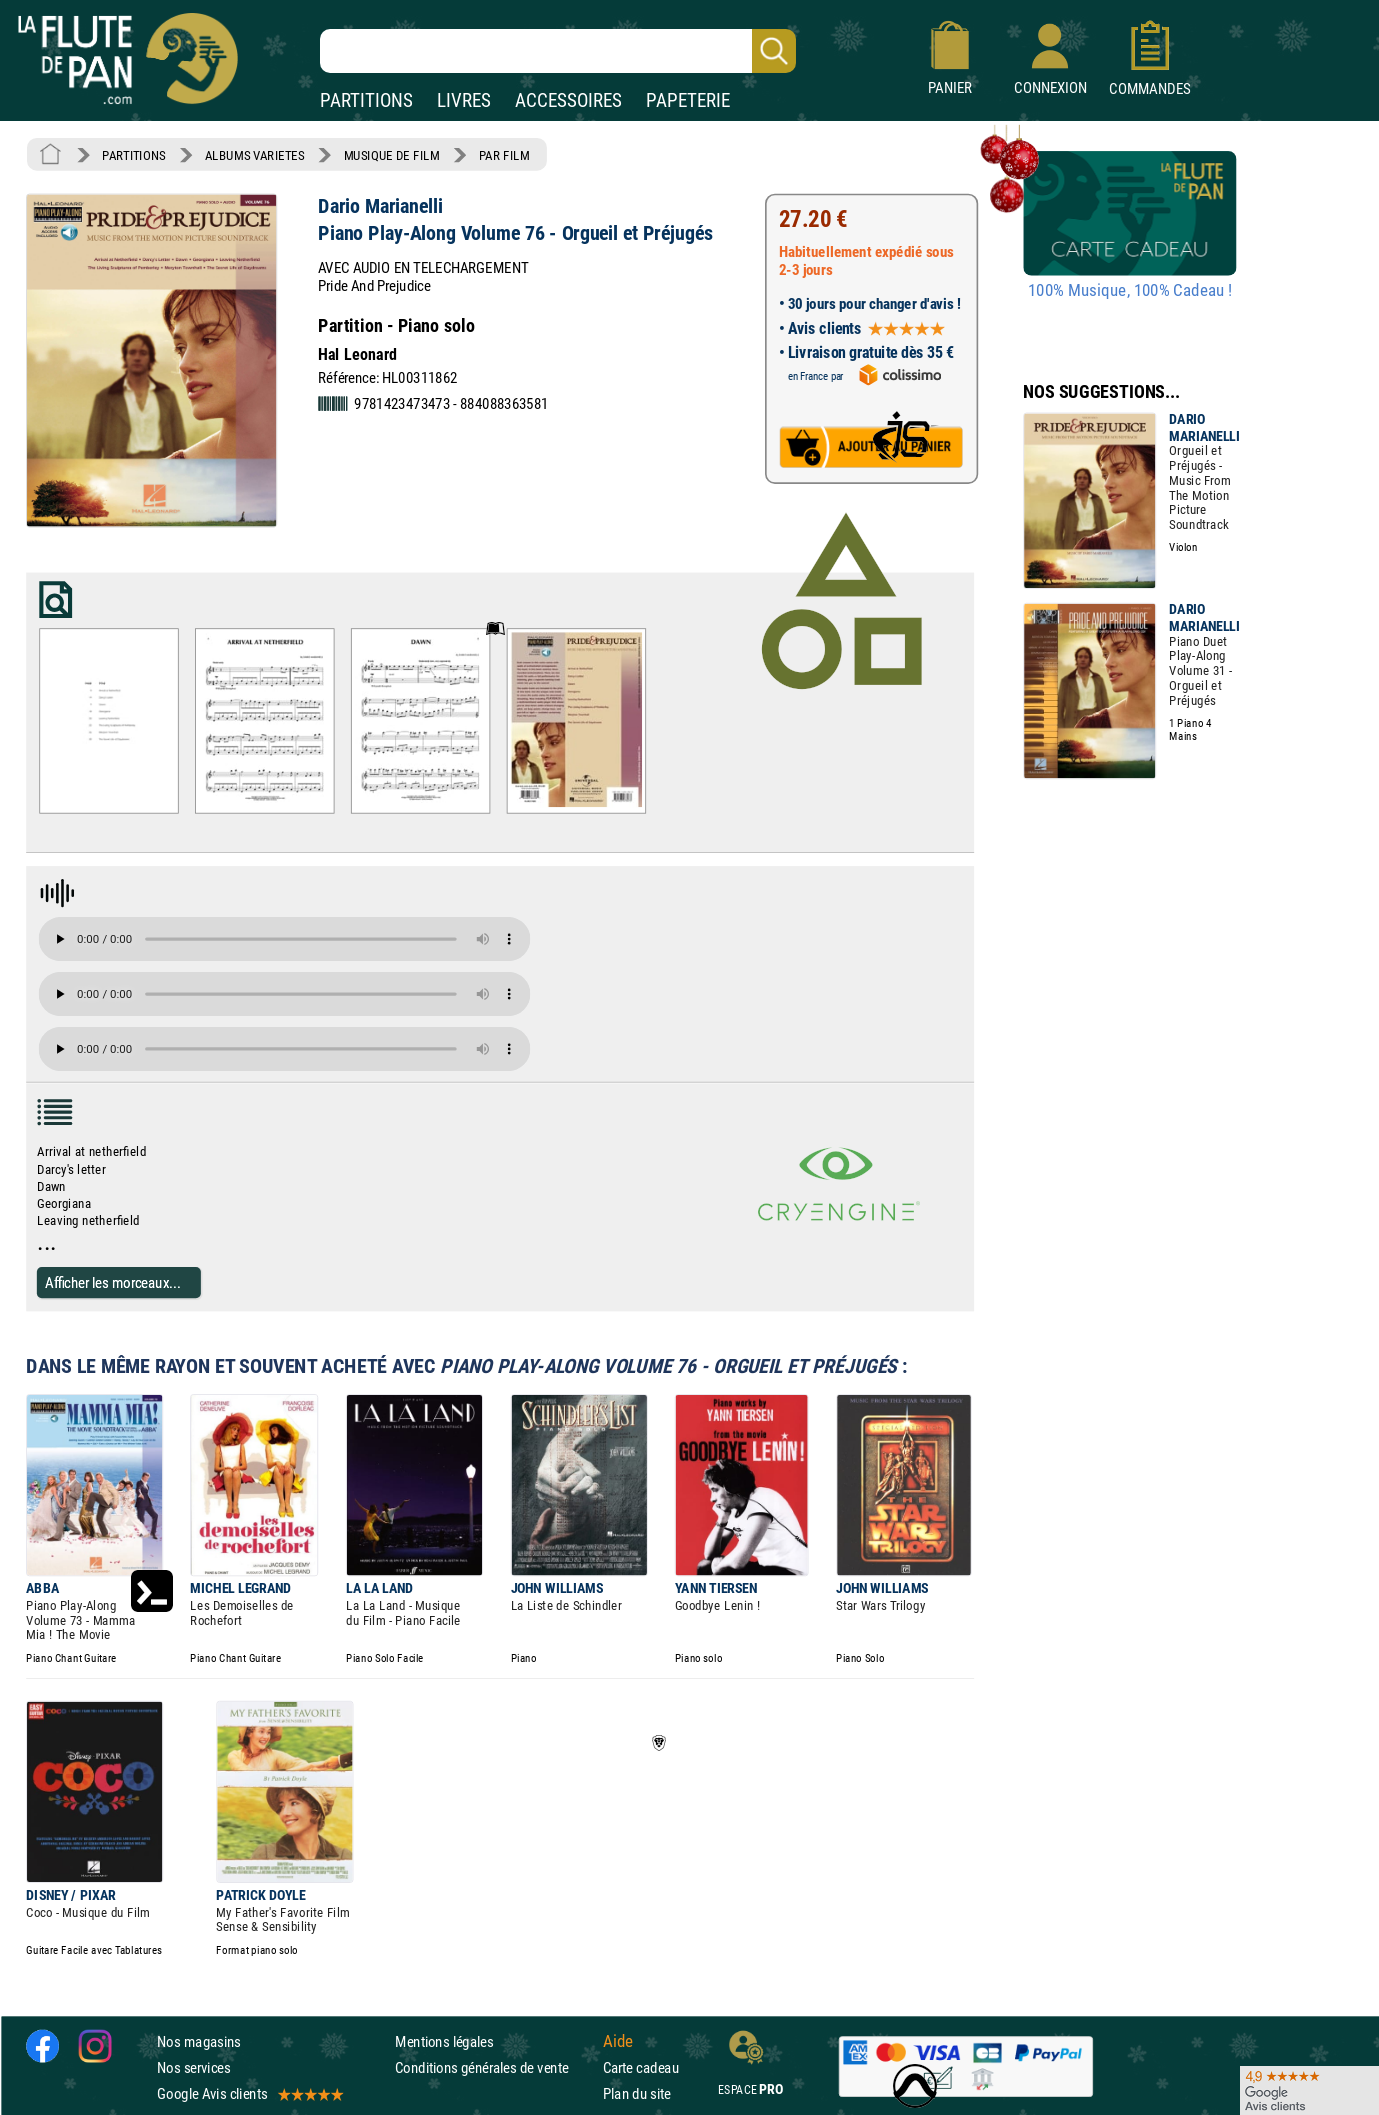  I want to click on visit the Educative learning platform, so click(152, 1591).